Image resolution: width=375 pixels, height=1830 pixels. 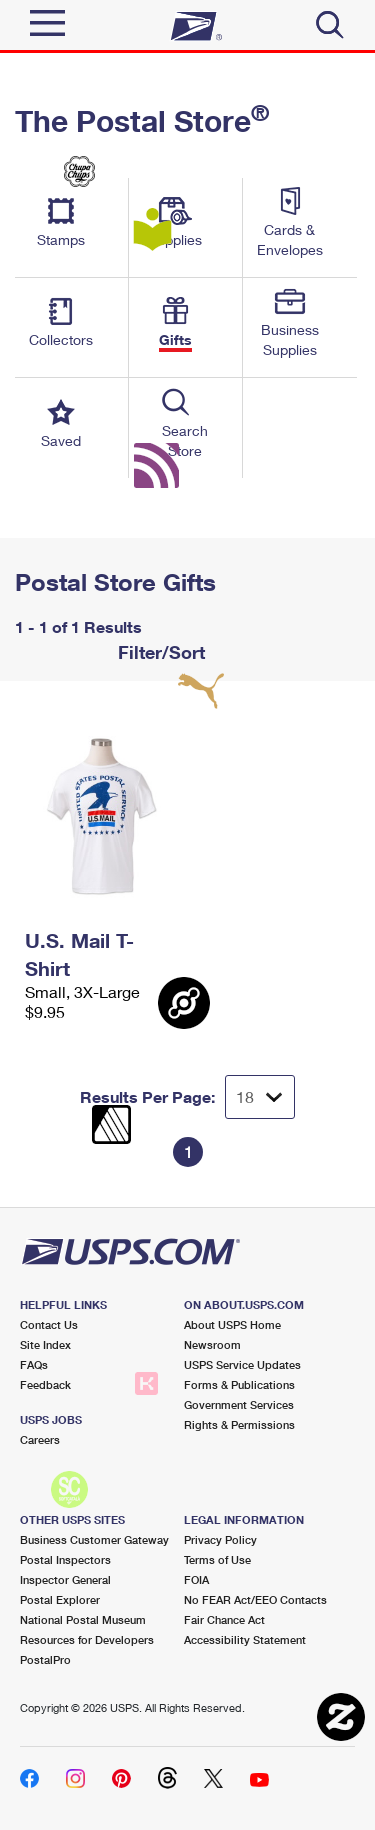 I want to click on visit kongregate gaming platform, so click(x=146, y=1383).